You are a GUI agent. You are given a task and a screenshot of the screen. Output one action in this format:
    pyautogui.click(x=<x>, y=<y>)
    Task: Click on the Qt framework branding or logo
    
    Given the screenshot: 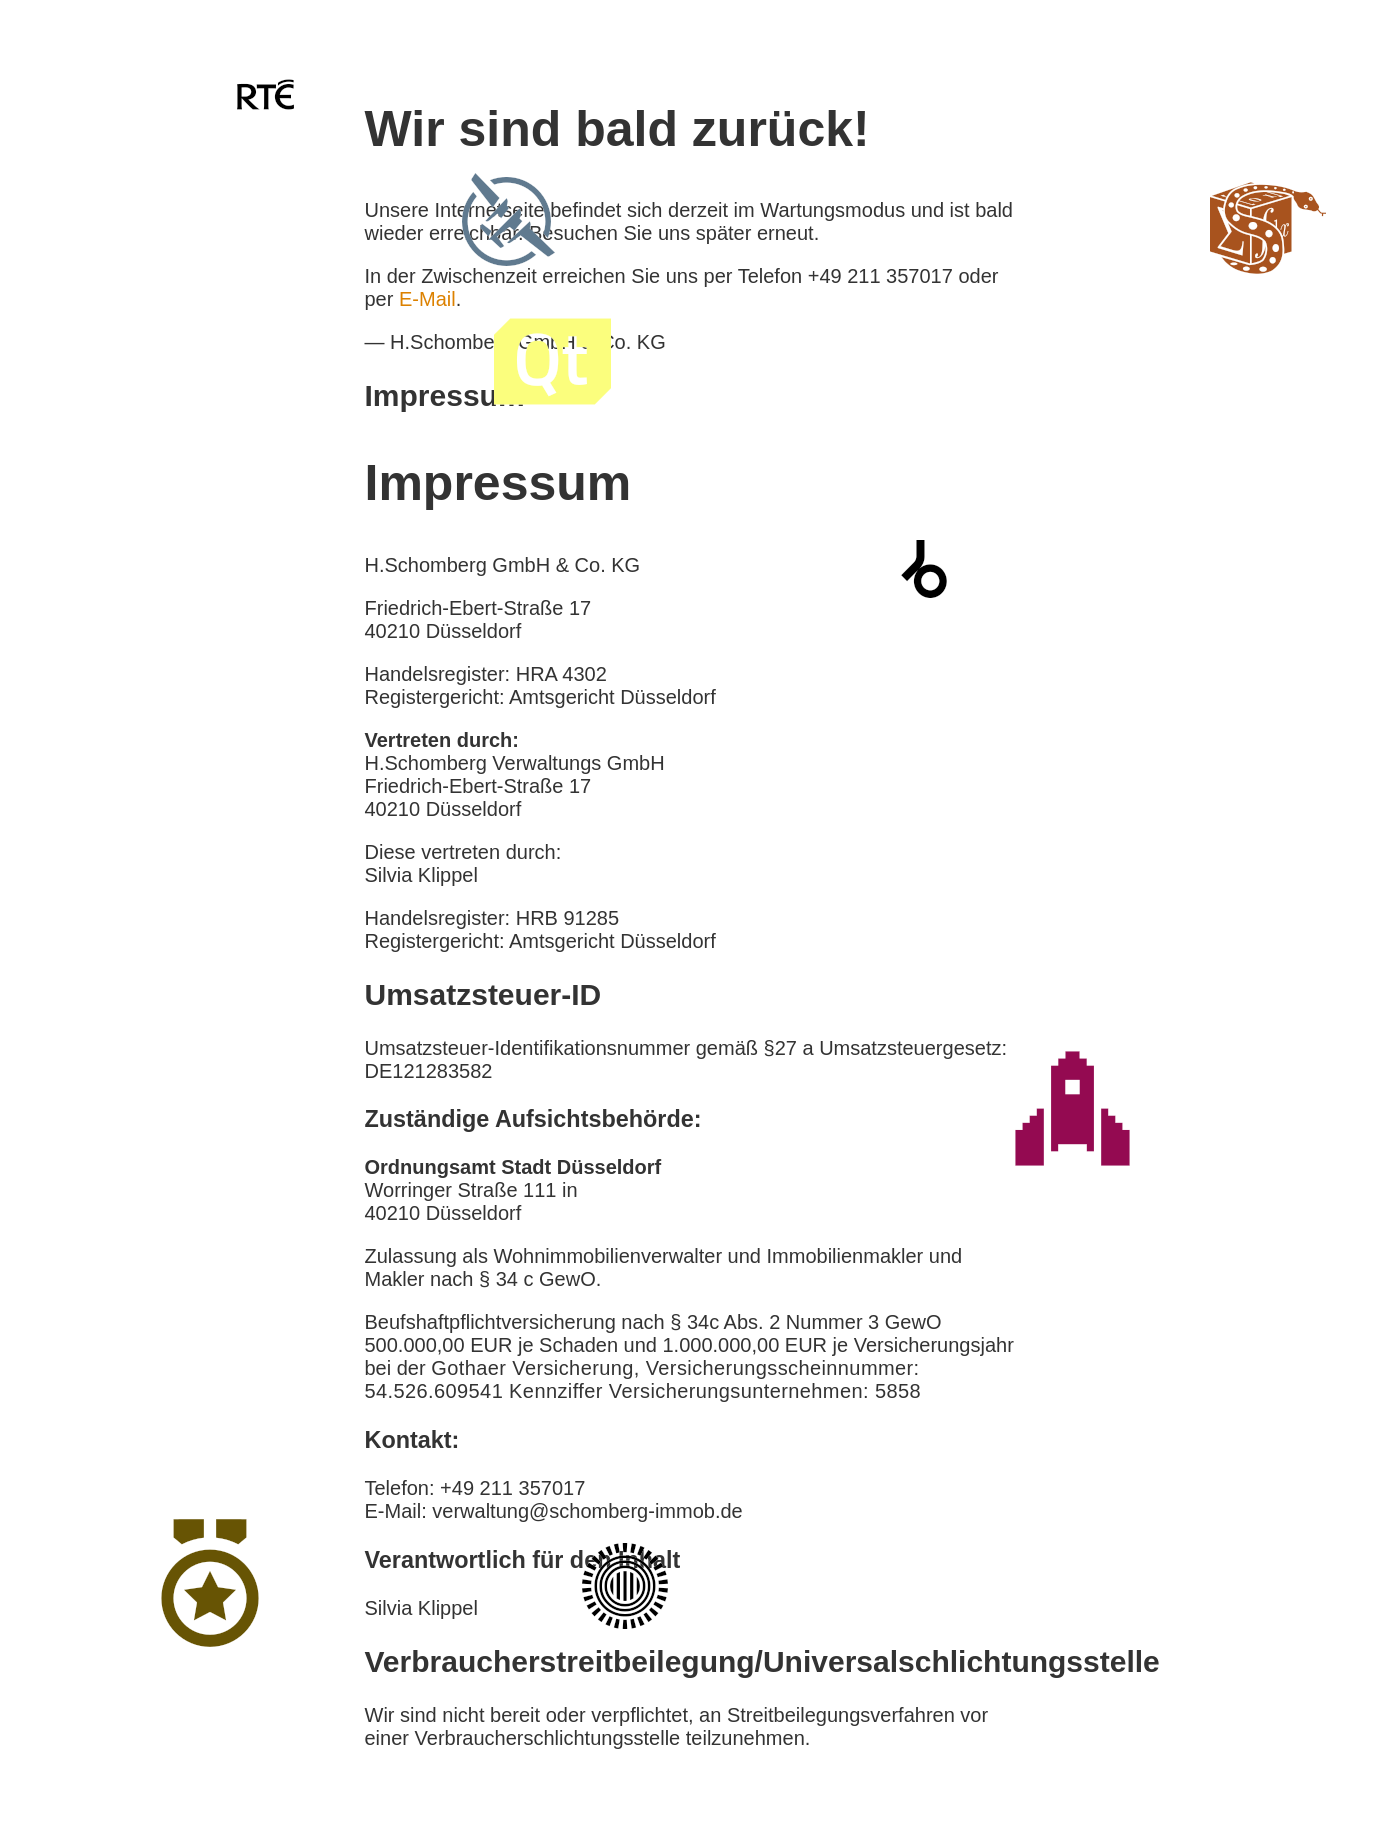 What is the action you would take?
    pyautogui.click(x=552, y=361)
    